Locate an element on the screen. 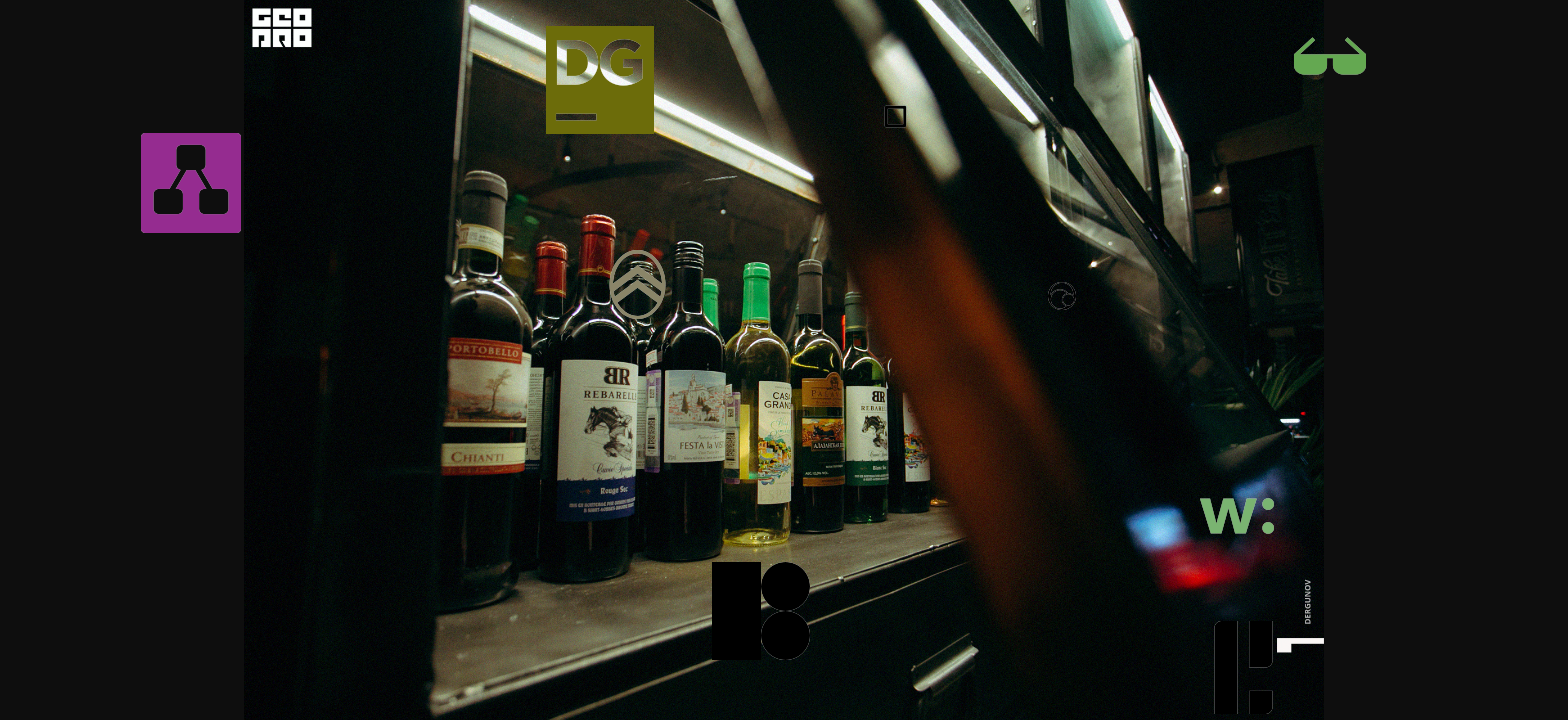 This screenshot has width=1568, height=720. open datagrip database IDE is located at coordinates (600, 80).